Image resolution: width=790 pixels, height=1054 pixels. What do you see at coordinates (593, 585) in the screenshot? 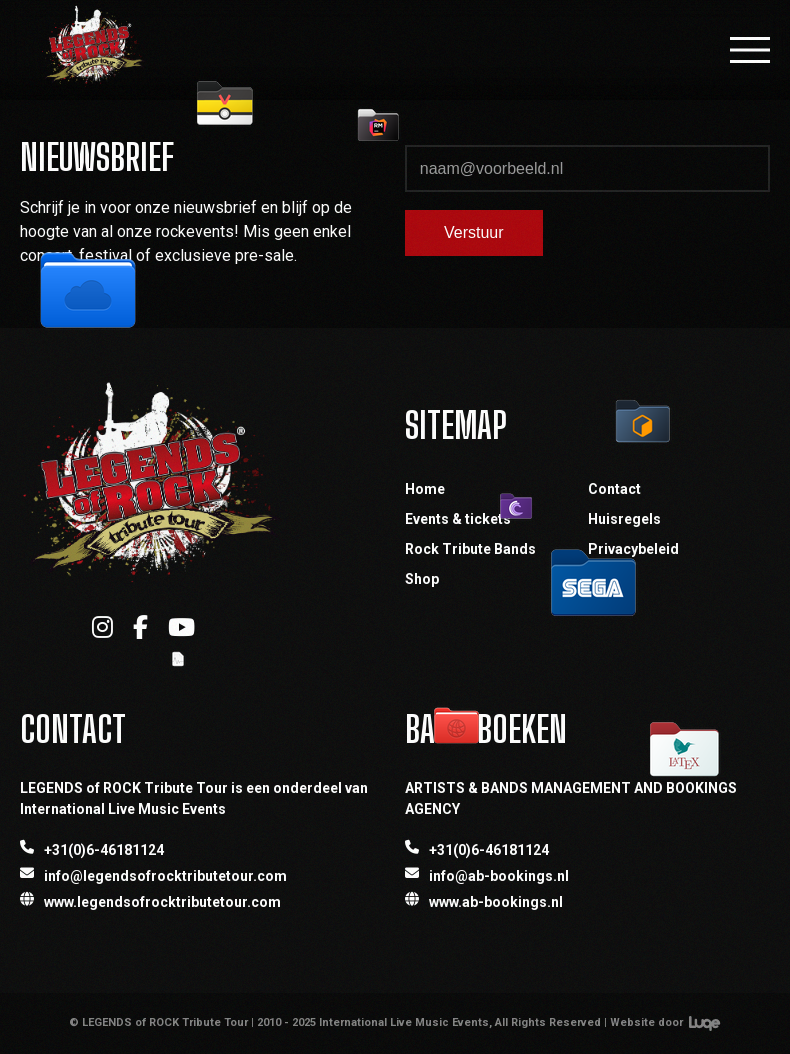
I see `open folder containing sega games or files` at bounding box center [593, 585].